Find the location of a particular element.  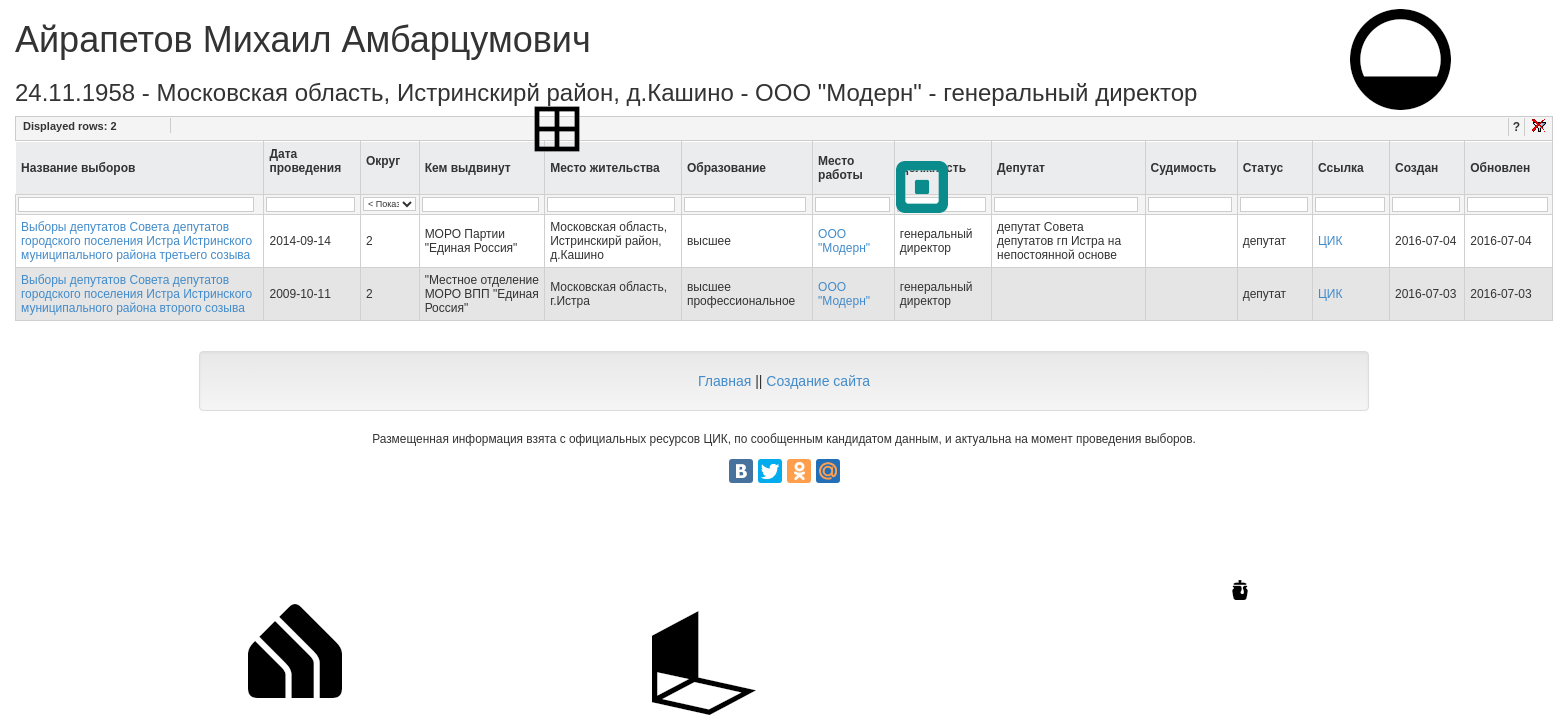

sign in with Microsoft account is located at coordinates (557, 129).